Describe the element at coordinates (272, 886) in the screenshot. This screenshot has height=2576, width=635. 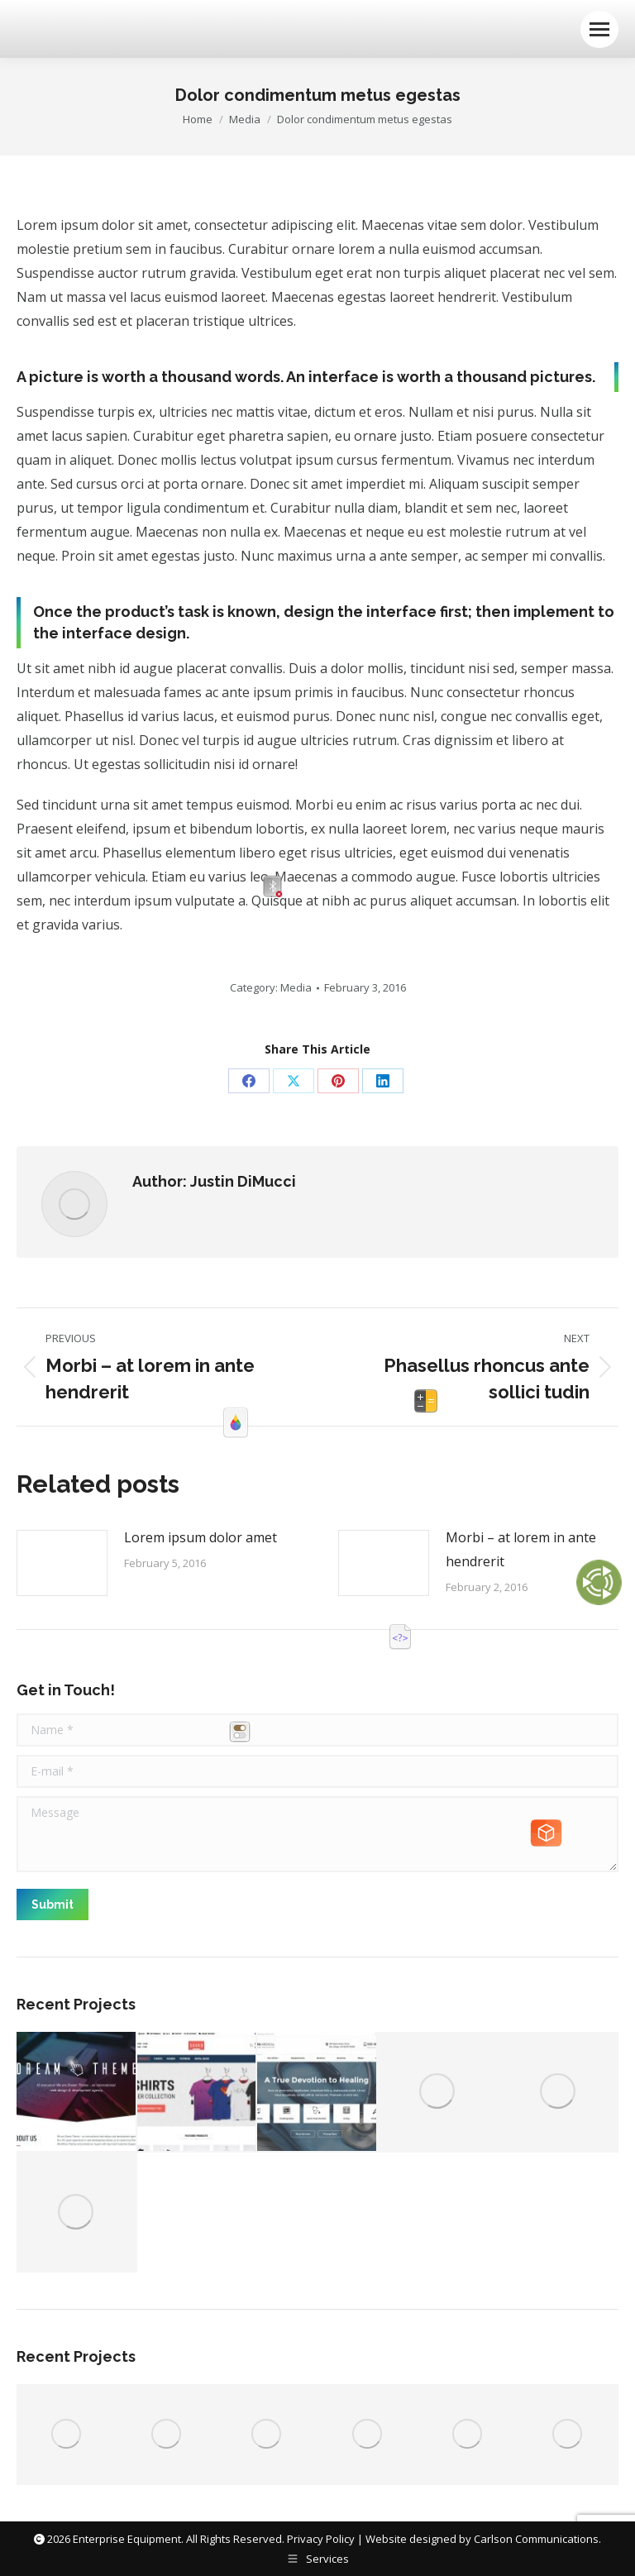
I see `indicates bluetooth is disabled` at that location.